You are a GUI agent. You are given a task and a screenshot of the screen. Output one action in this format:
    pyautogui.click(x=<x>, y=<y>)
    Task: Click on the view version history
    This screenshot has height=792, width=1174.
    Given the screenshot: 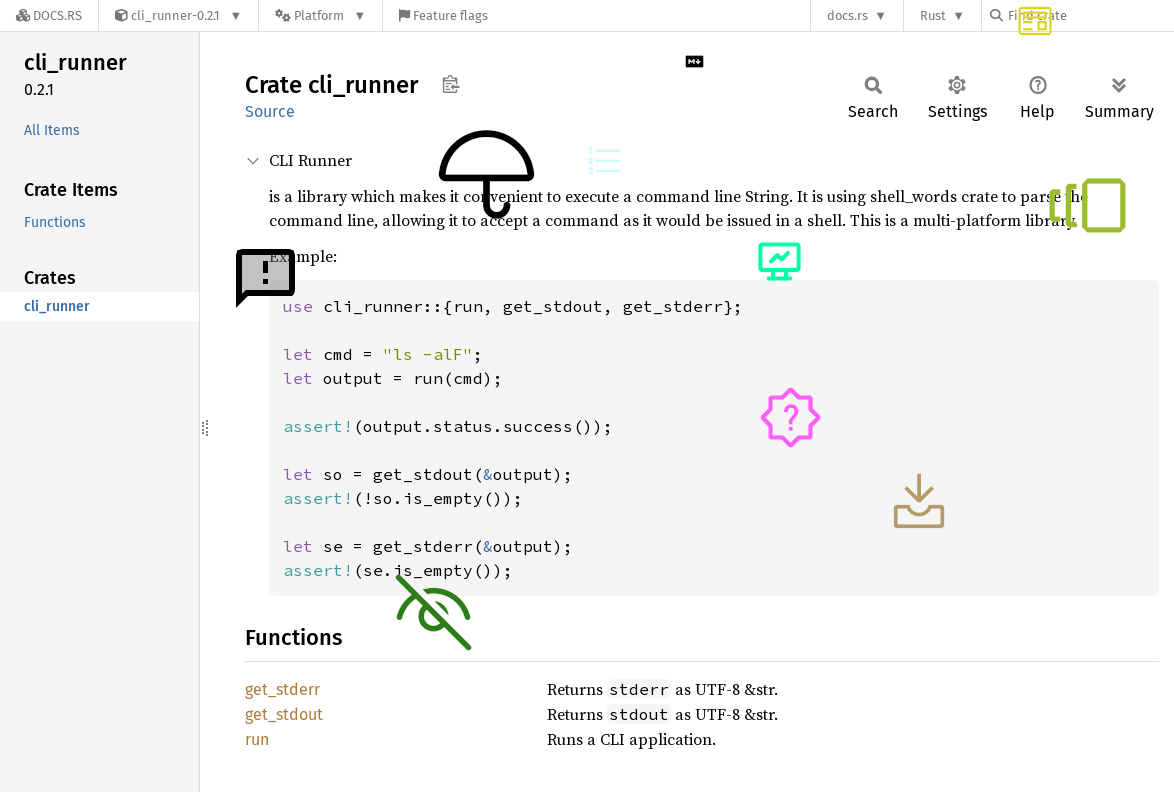 What is the action you would take?
    pyautogui.click(x=1087, y=205)
    